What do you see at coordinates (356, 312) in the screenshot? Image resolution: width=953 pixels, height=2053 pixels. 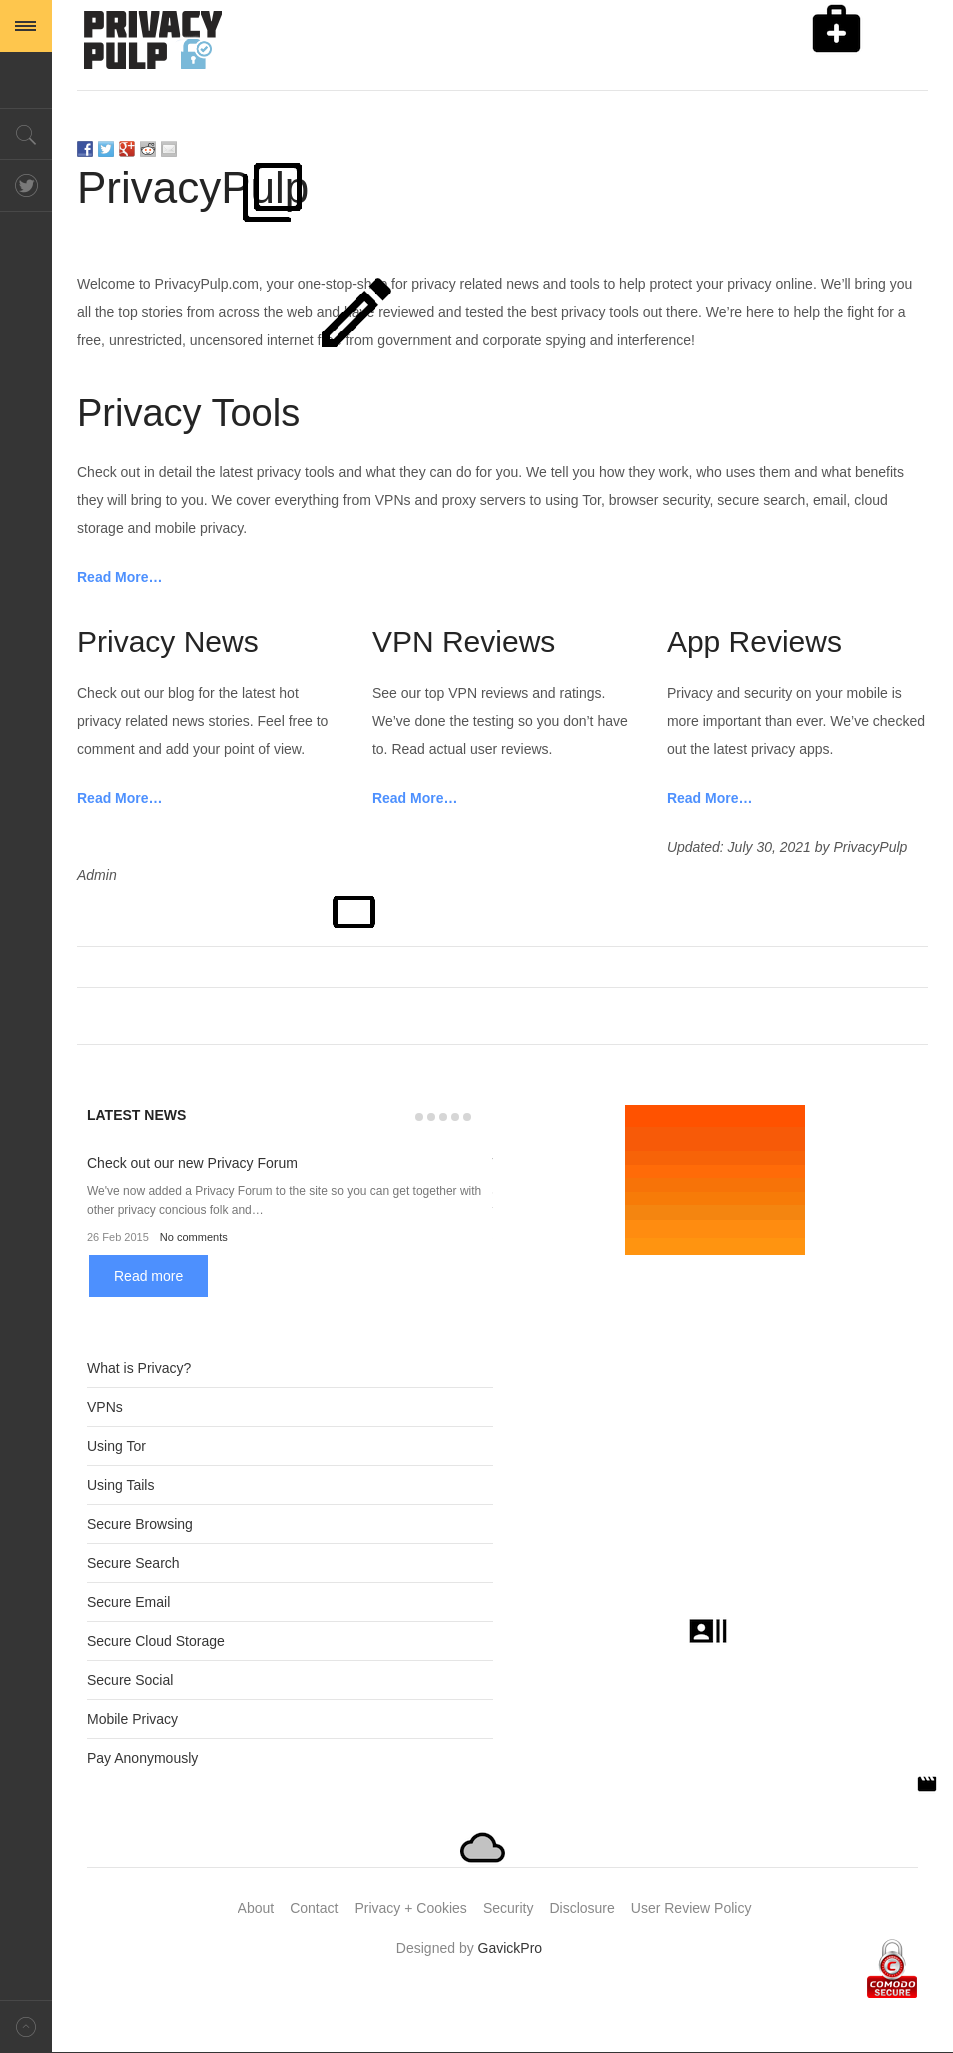 I see `edit this item` at bounding box center [356, 312].